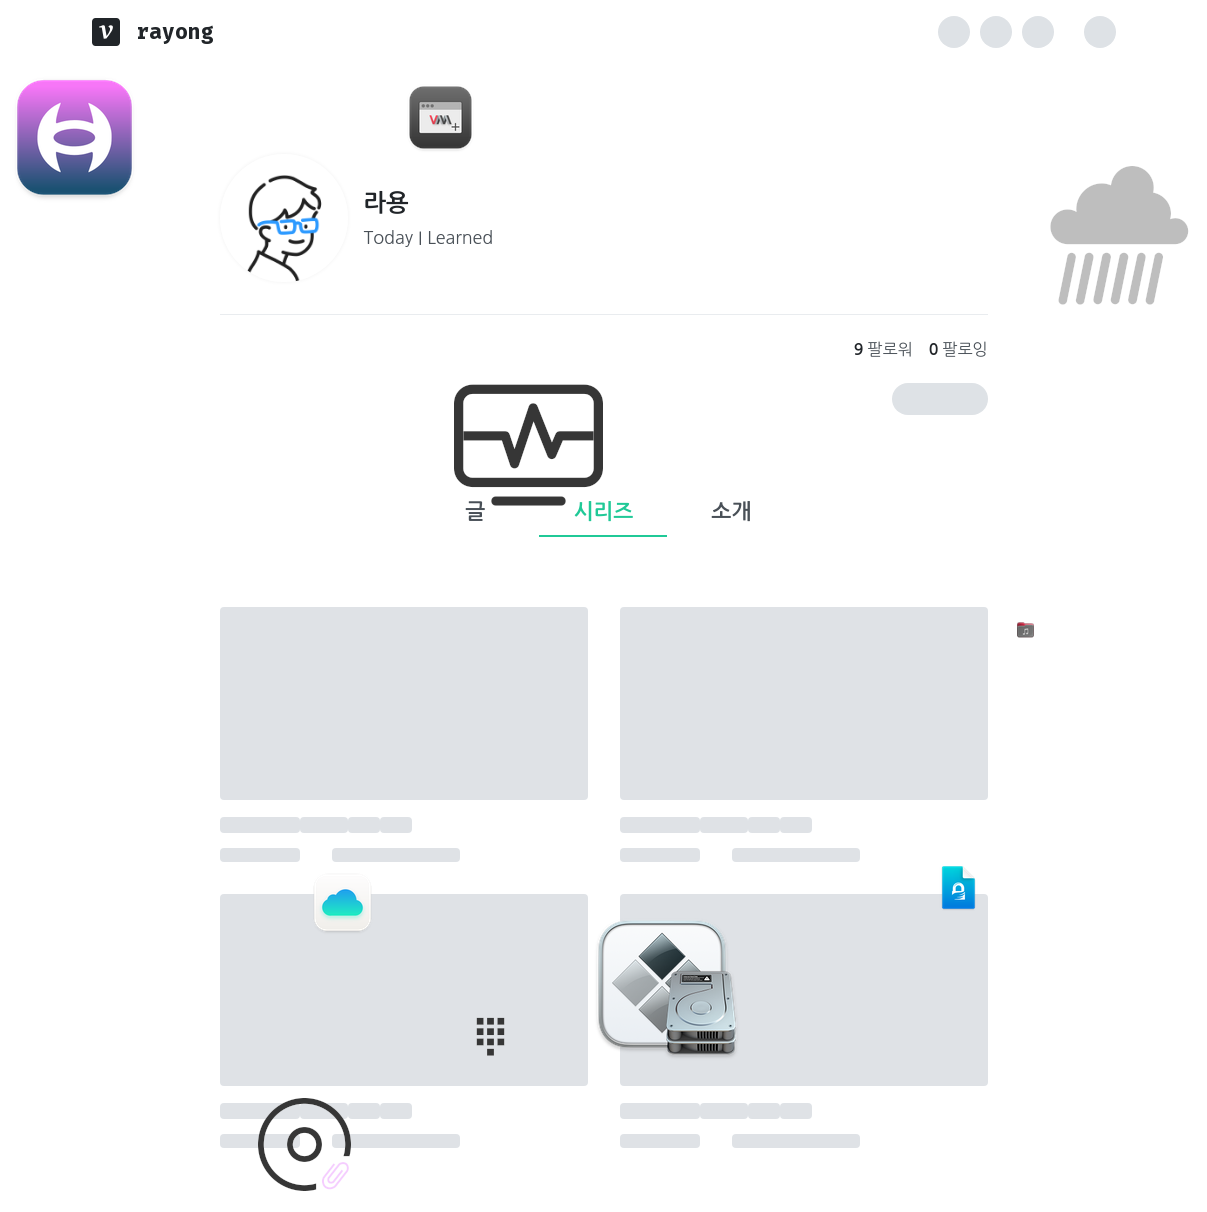  Describe the element at coordinates (1025, 629) in the screenshot. I see `open your music folder` at that location.